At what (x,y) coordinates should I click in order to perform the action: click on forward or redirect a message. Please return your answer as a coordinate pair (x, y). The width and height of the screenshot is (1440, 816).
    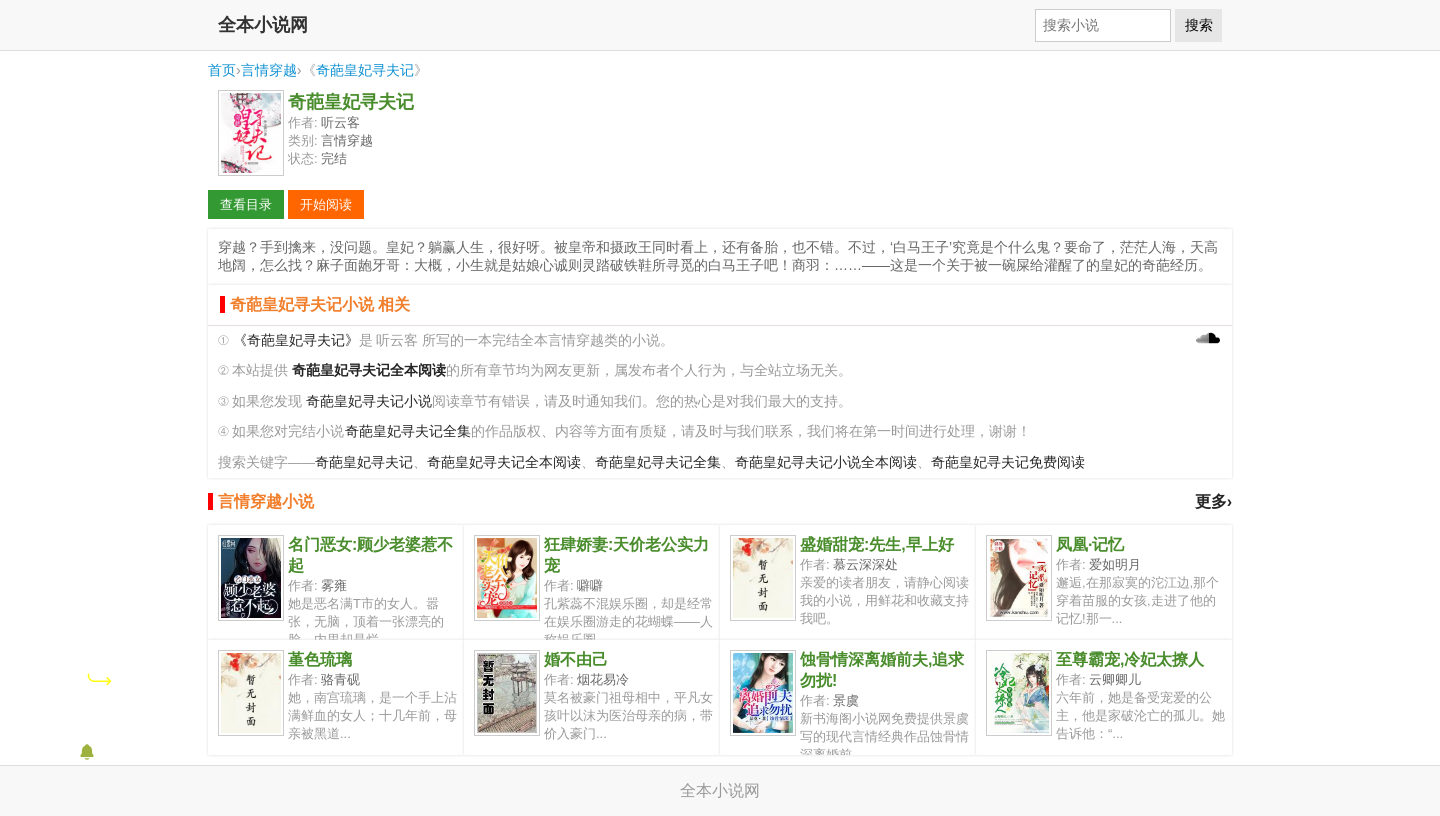
    Looking at the image, I should click on (99, 679).